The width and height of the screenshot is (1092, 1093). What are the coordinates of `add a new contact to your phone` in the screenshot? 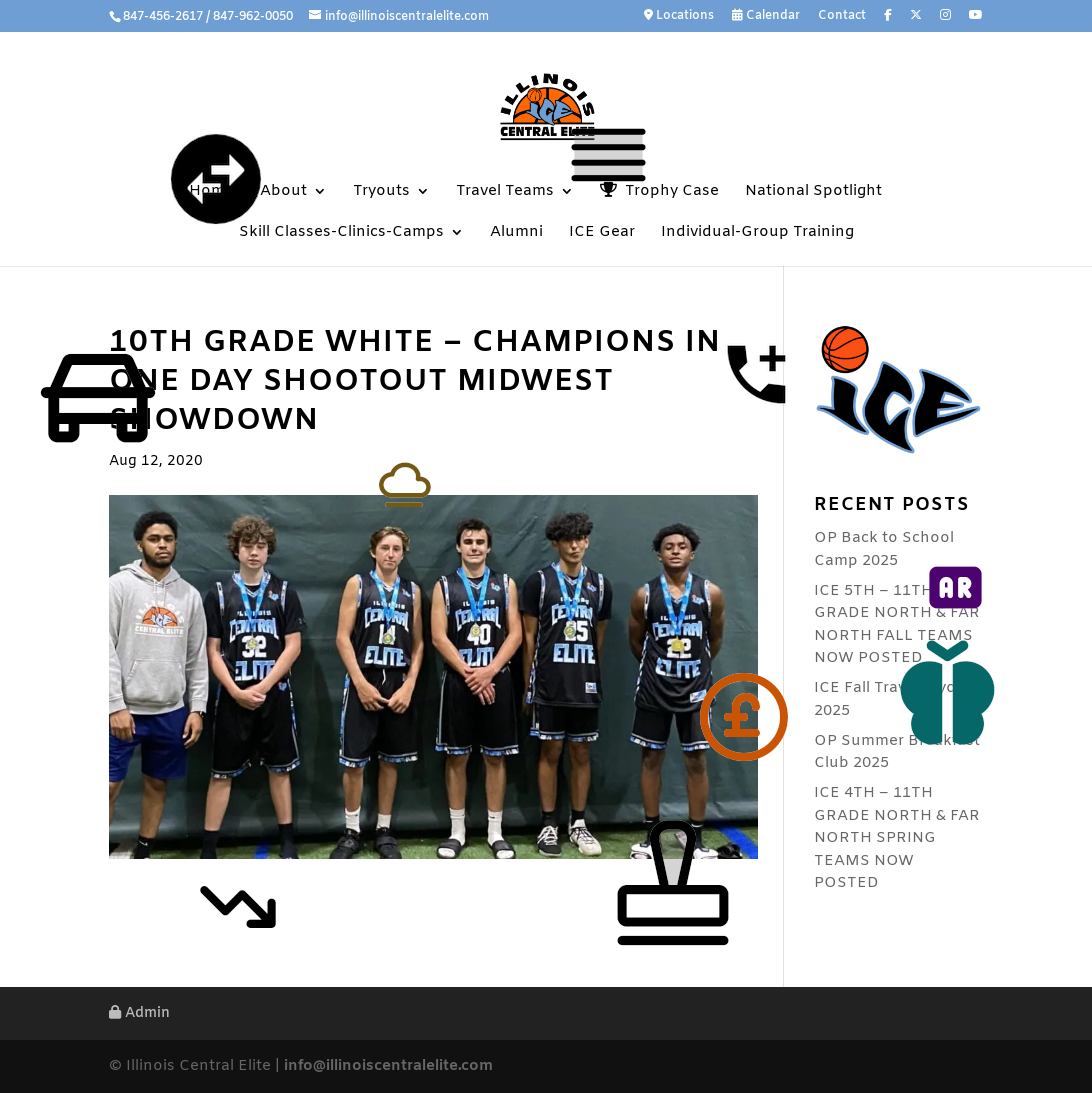 It's located at (756, 374).